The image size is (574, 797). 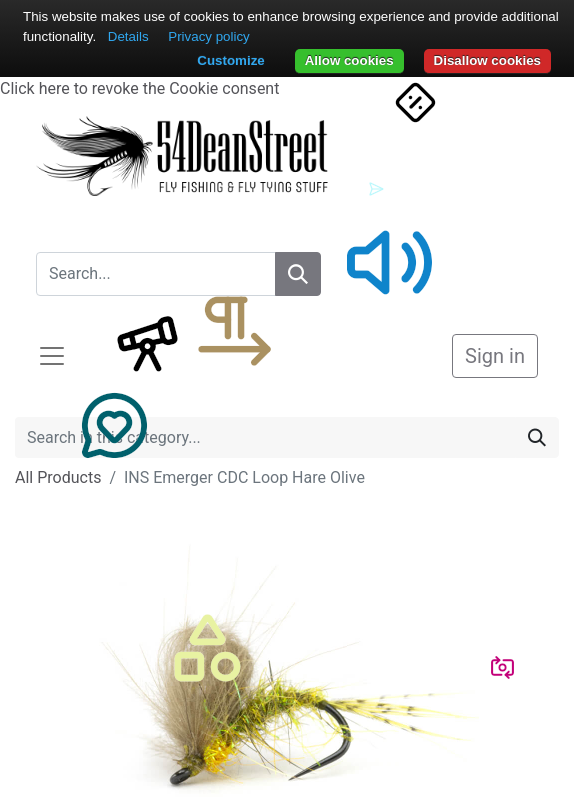 What do you see at coordinates (389, 262) in the screenshot?
I see `unmute audio or turn sound on` at bounding box center [389, 262].